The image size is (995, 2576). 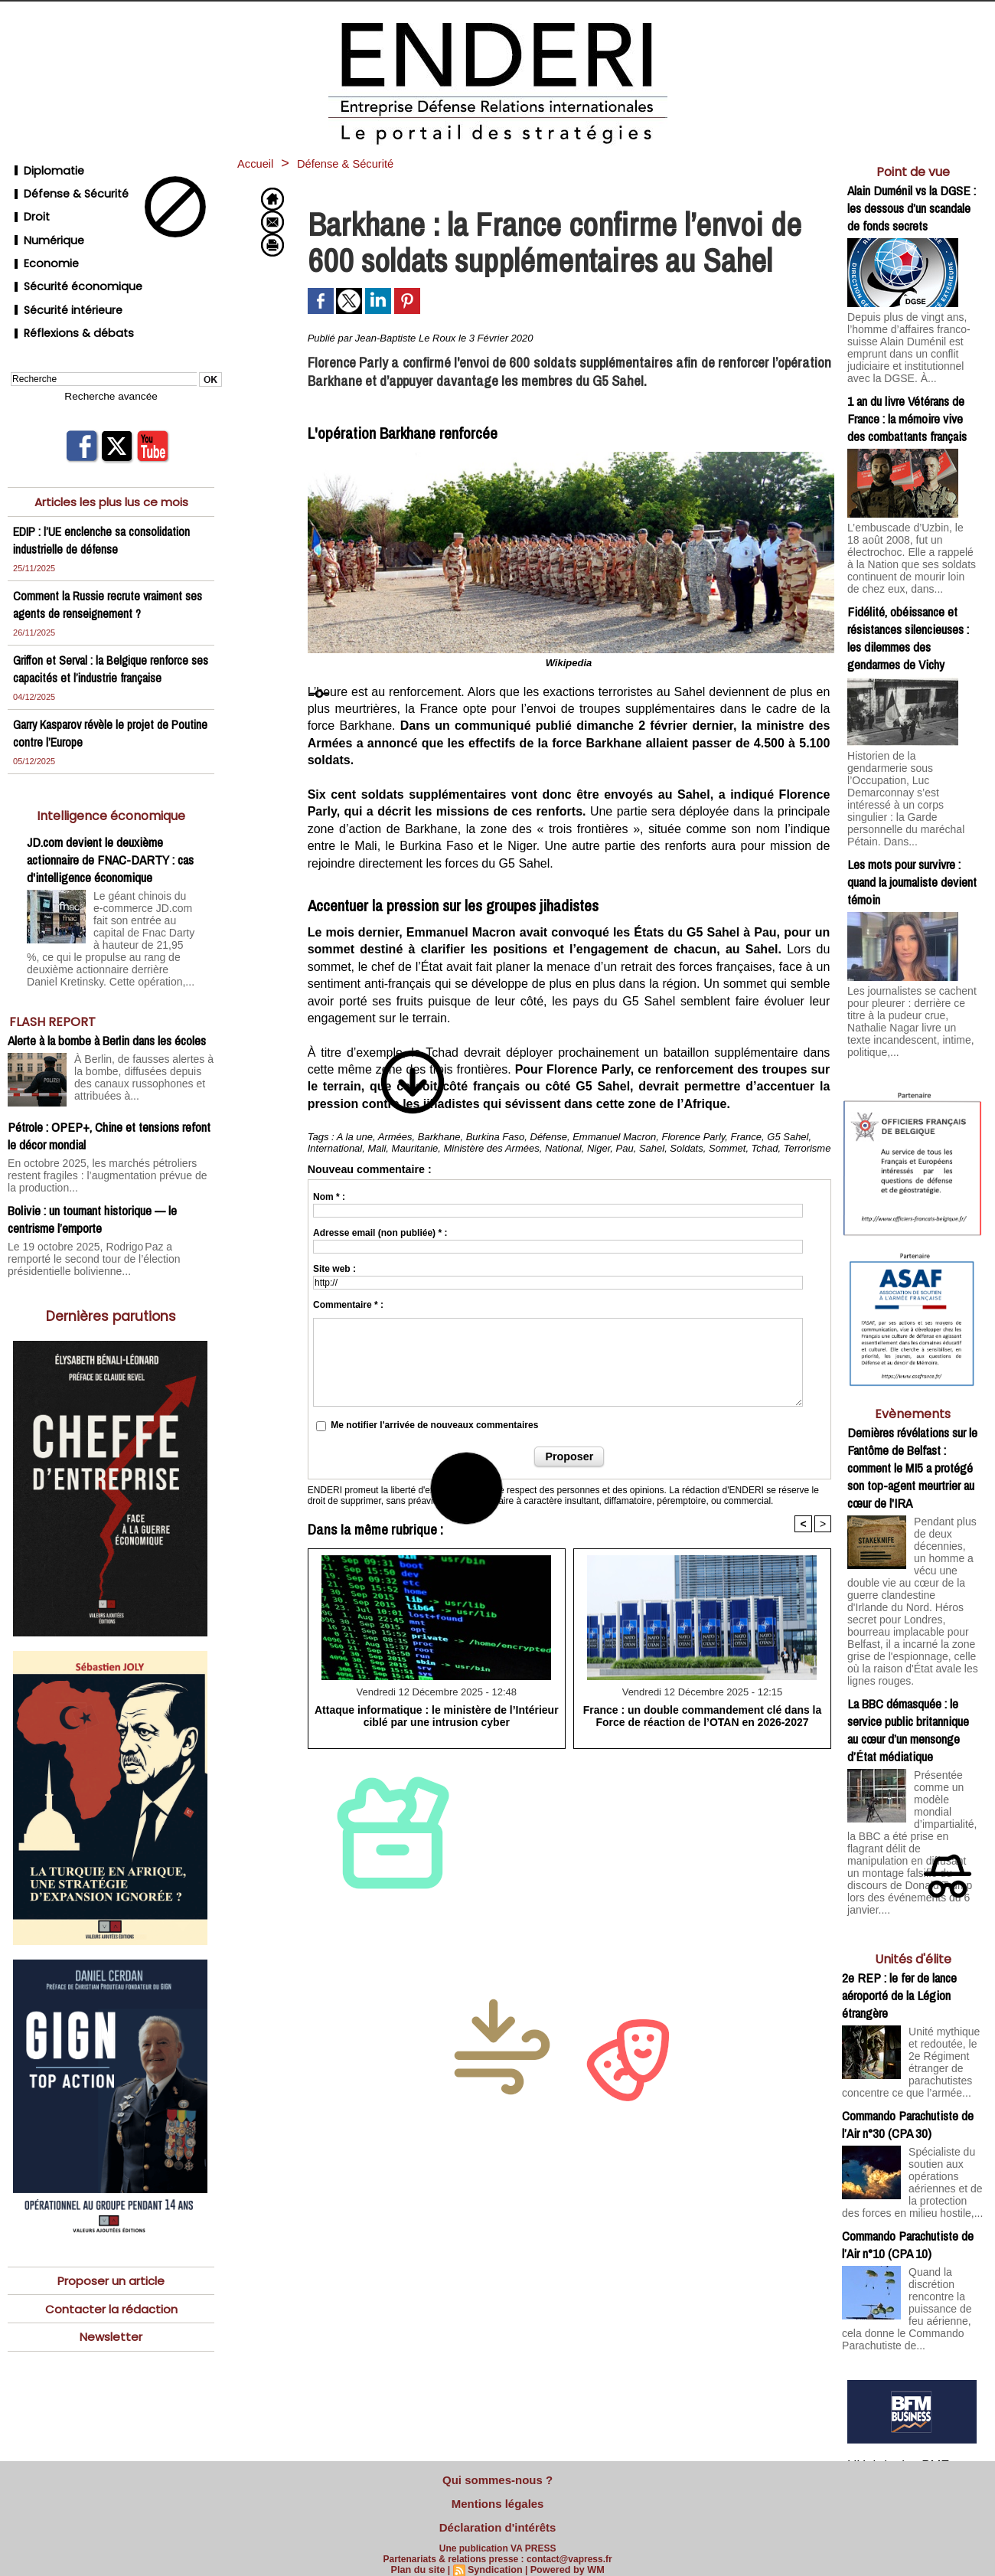 What do you see at coordinates (948, 1876) in the screenshot?
I see `enable incognito or private browsing mode` at bounding box center [948, 1876].